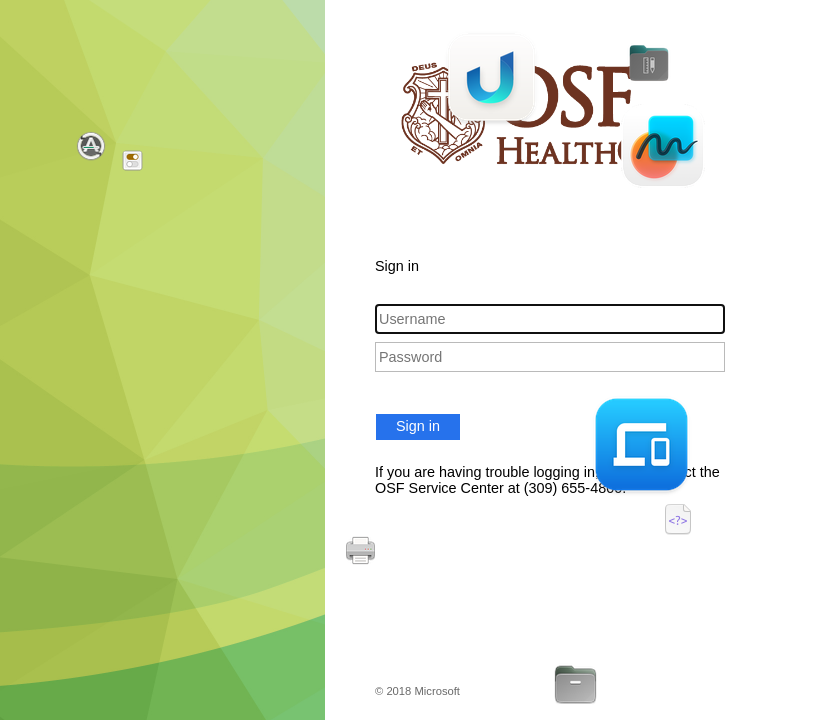 The height and width of the screenshot is (720, 825). Describe the element at coordinates (132, 160) in the screenshot. I see `open system settings or preferences` at that location.